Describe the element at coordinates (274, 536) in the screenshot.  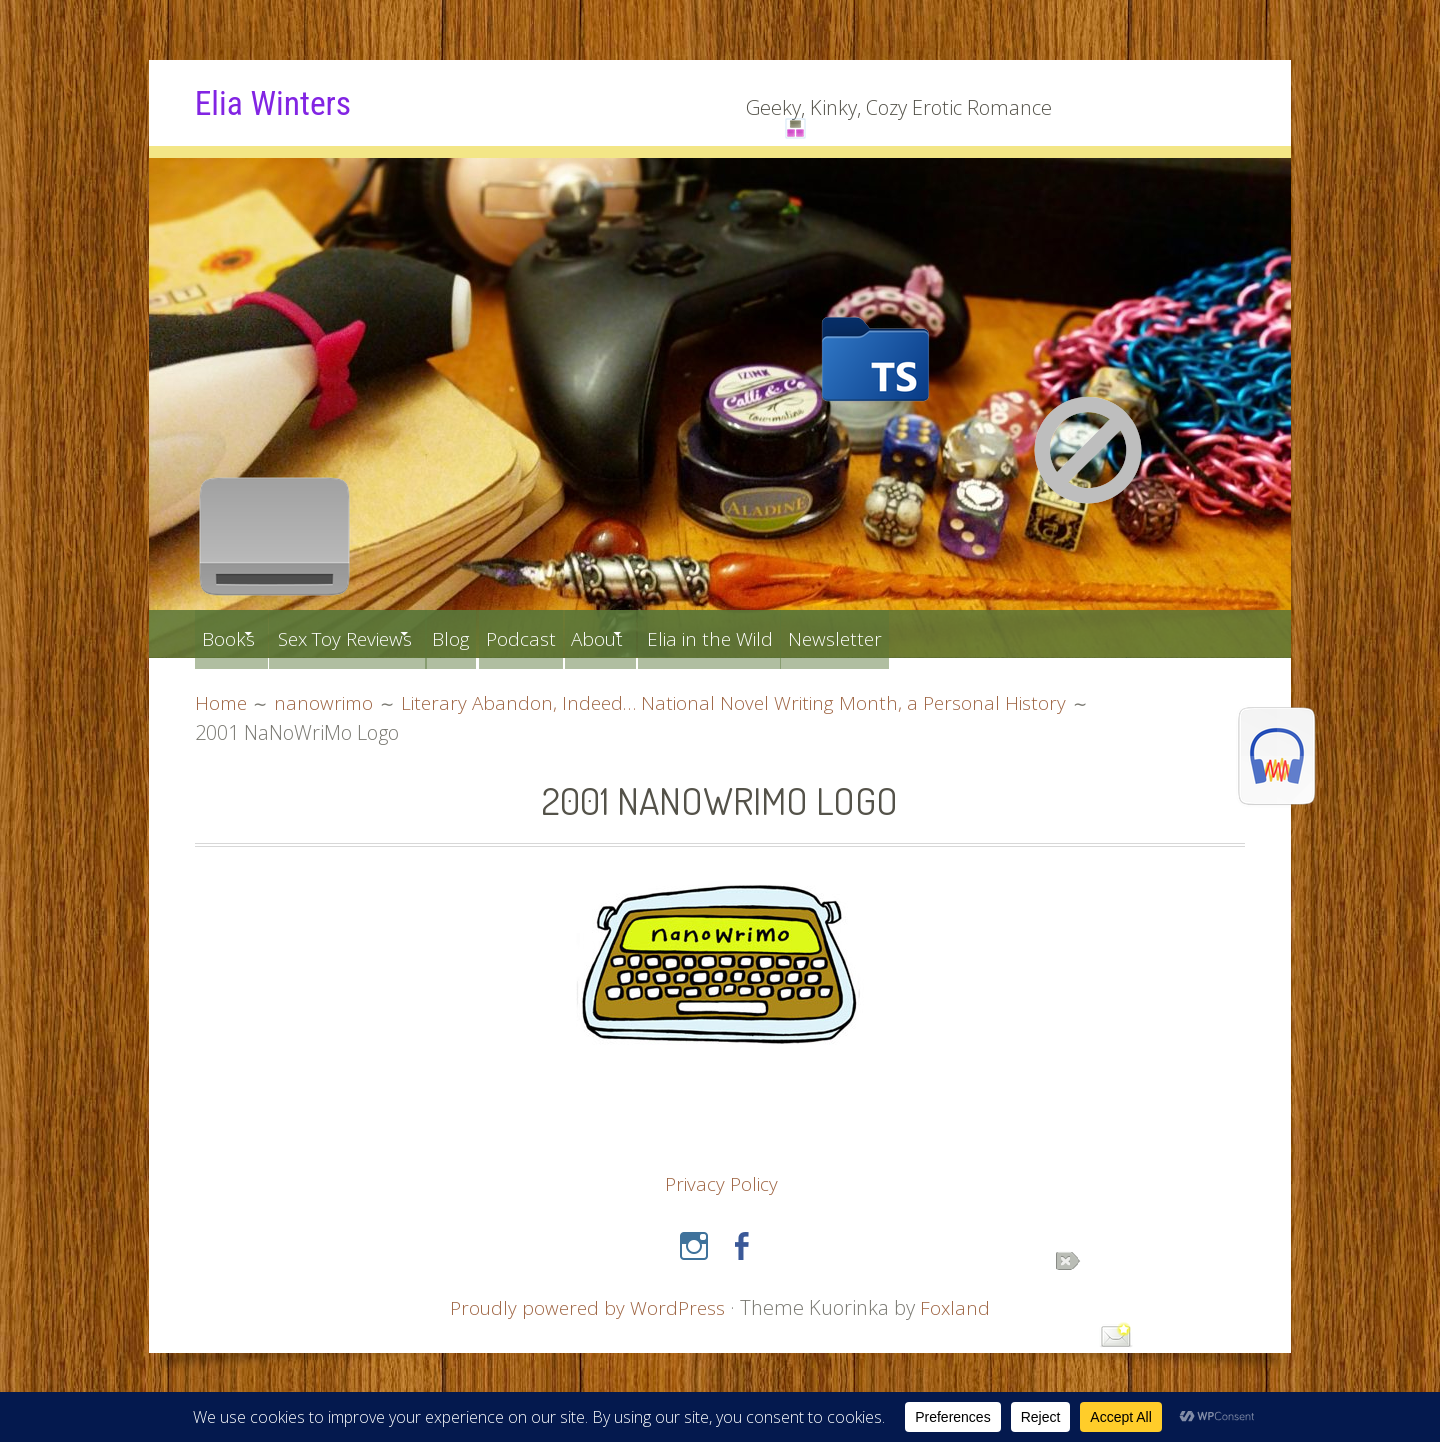
I see `access removable storage device` at that location.